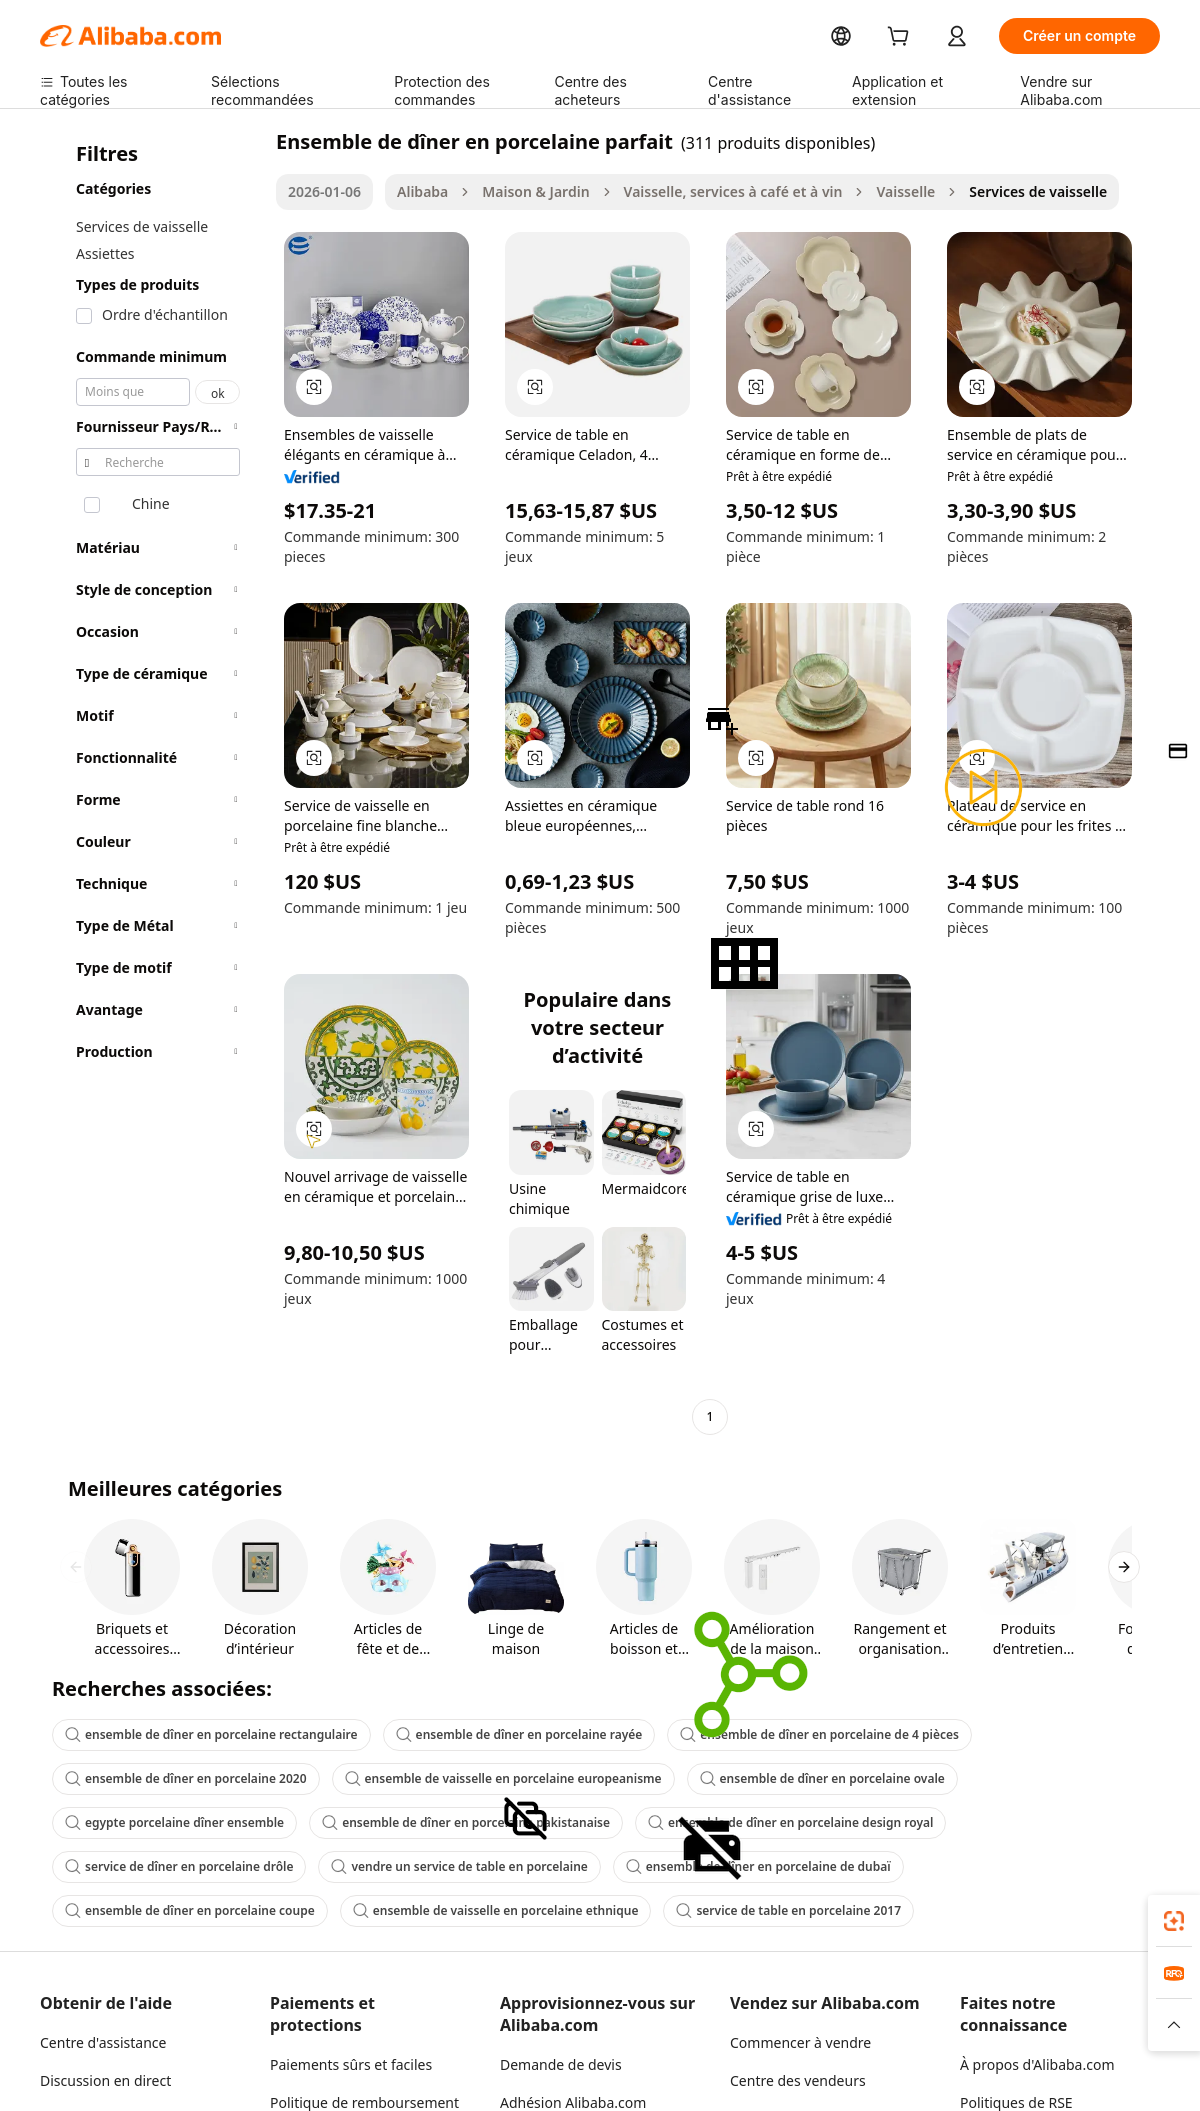  I want to click on tap to navigate to a destination, so click(312, 1140).